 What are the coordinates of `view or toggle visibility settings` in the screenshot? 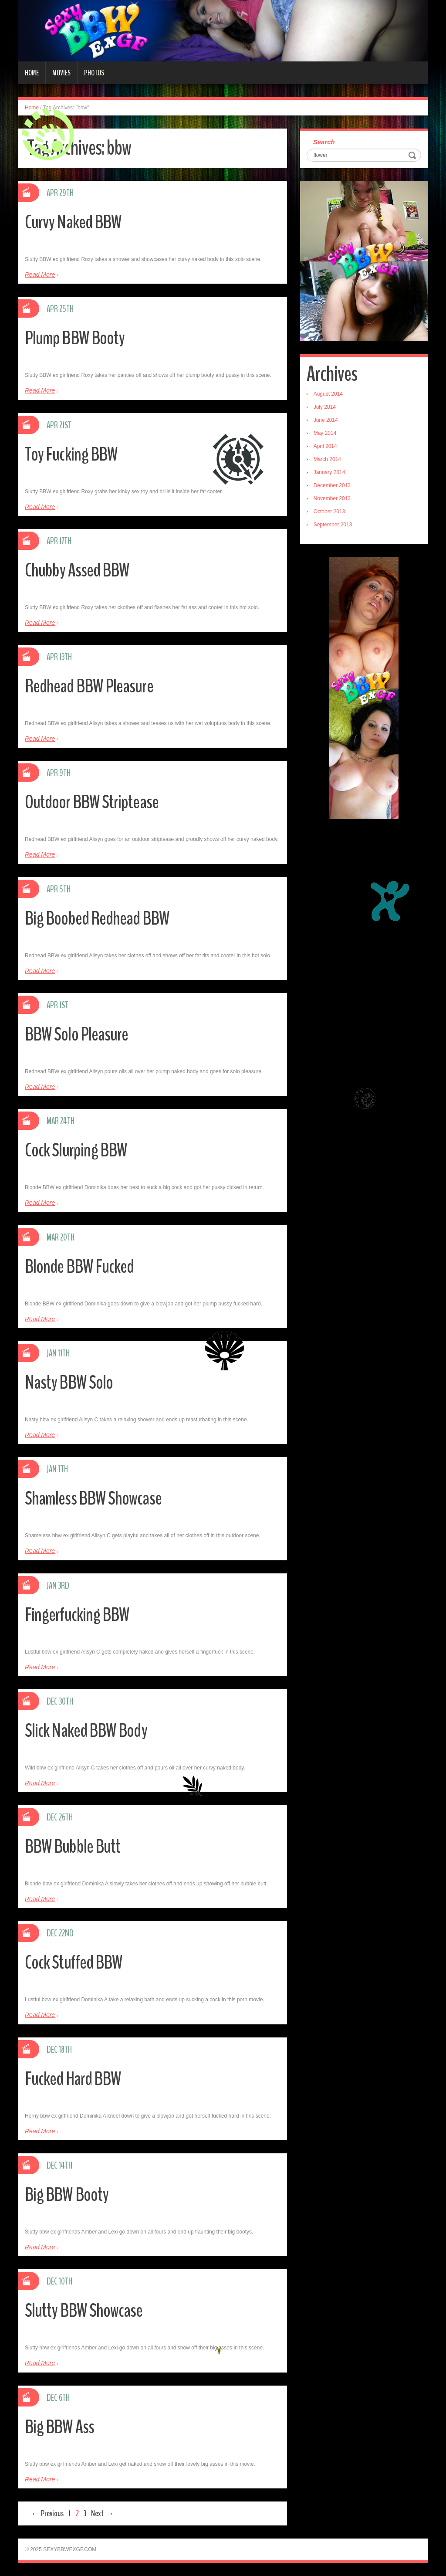 It's located at (365, 1098).